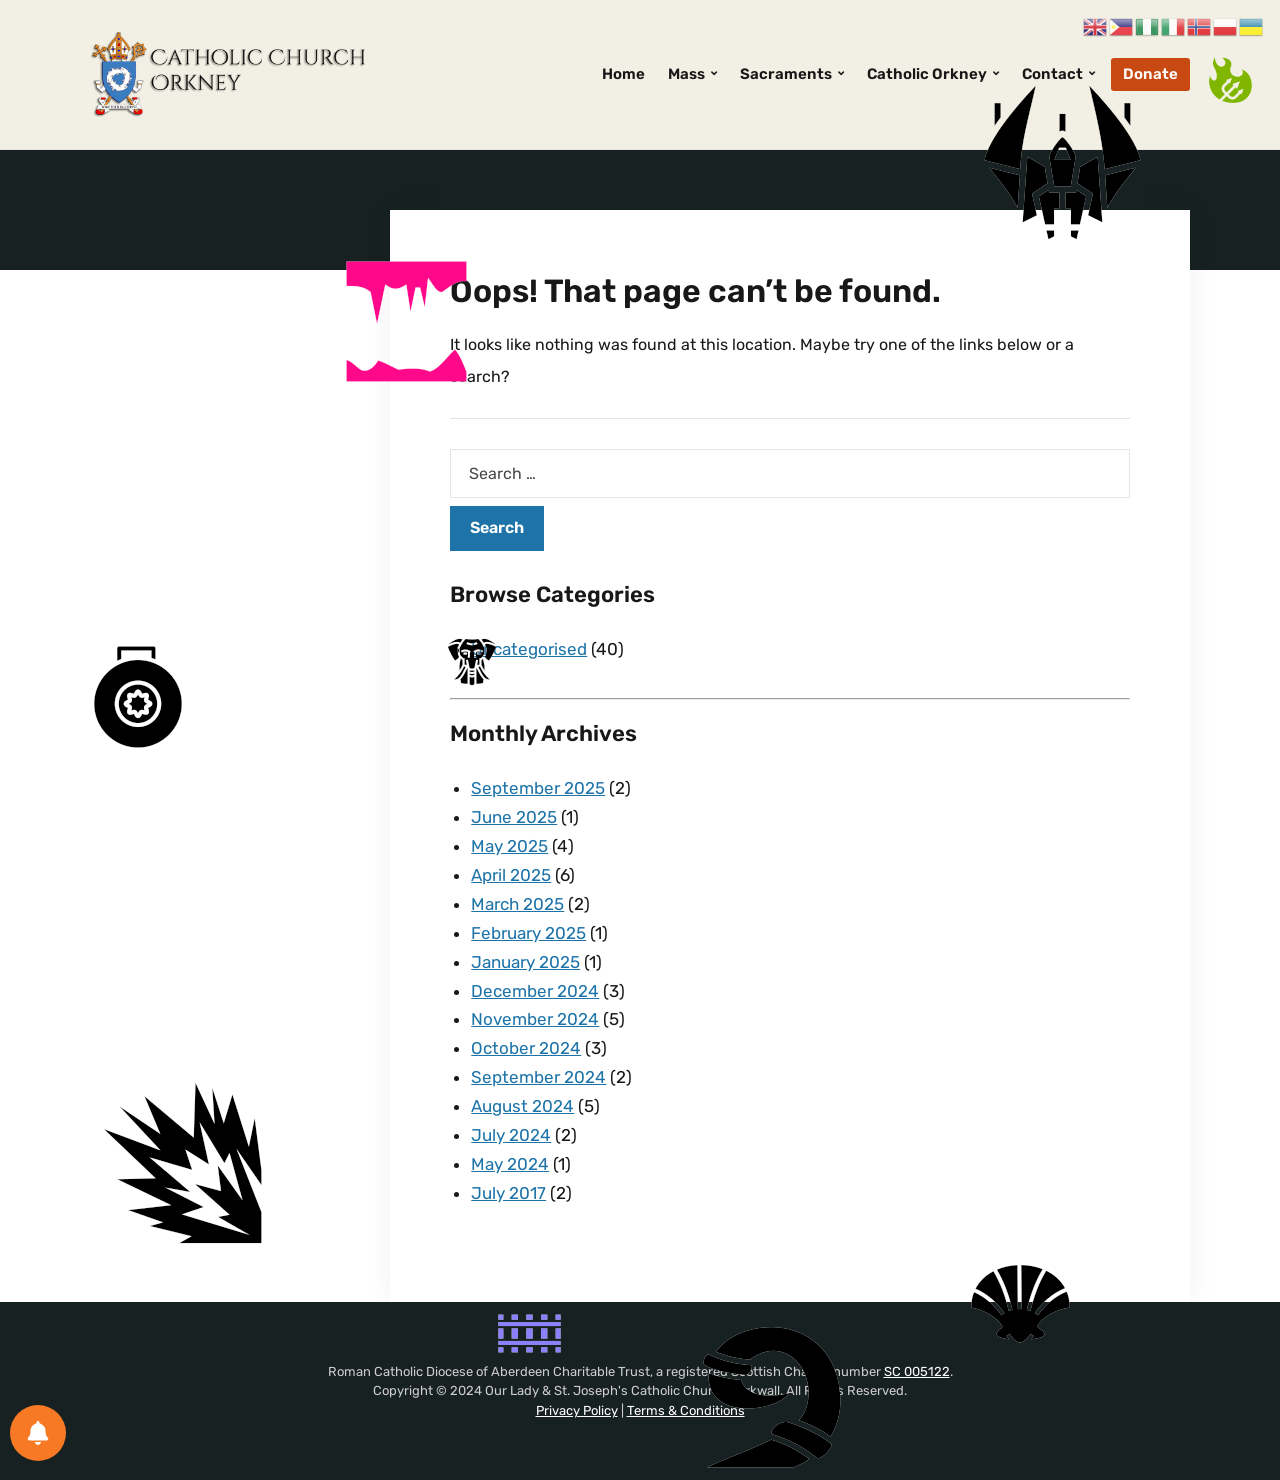 The width and height of the screenshot is (1280, 1480). I want to click on indicates an explosion or blast effect in a game, so click(183, 1162).